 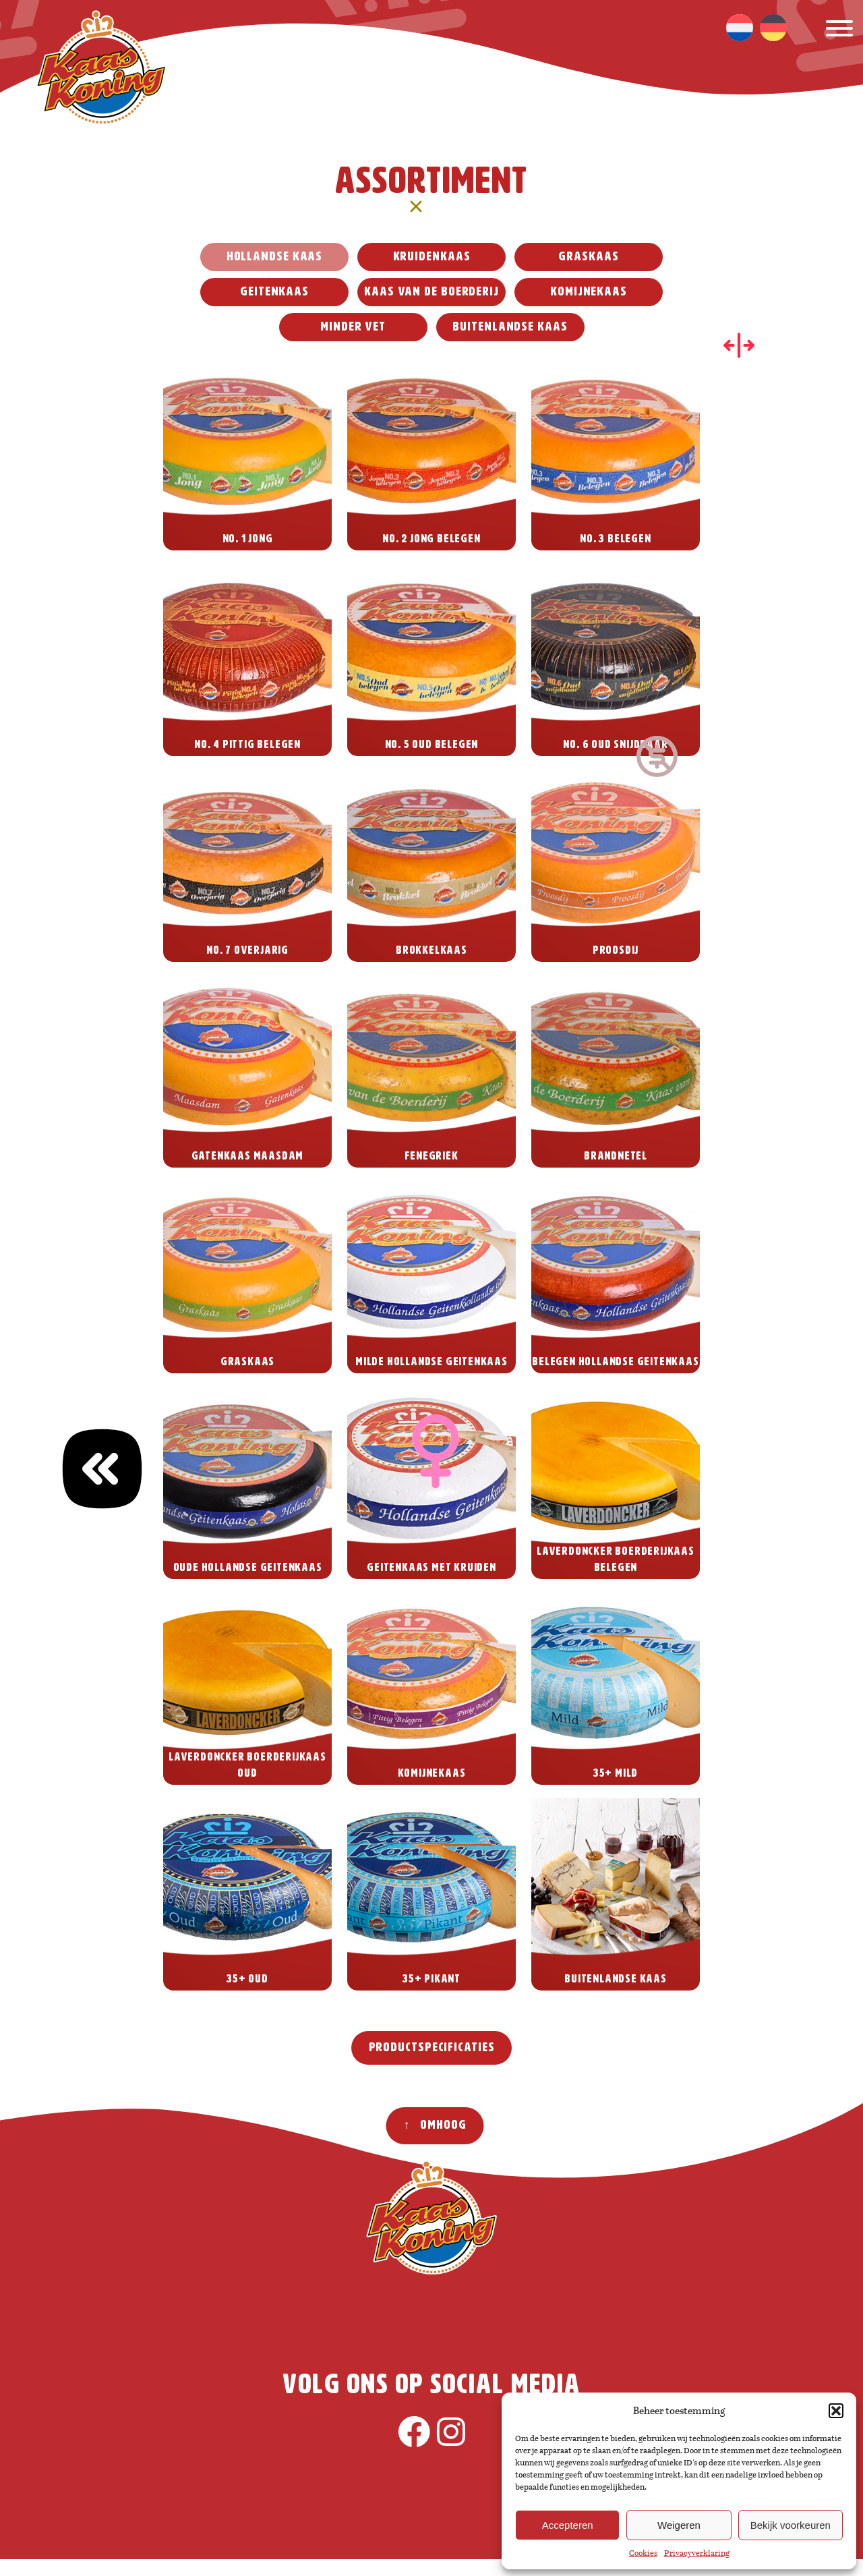 I want to click on go back to the previous screen, so click(x=102, y=1468).